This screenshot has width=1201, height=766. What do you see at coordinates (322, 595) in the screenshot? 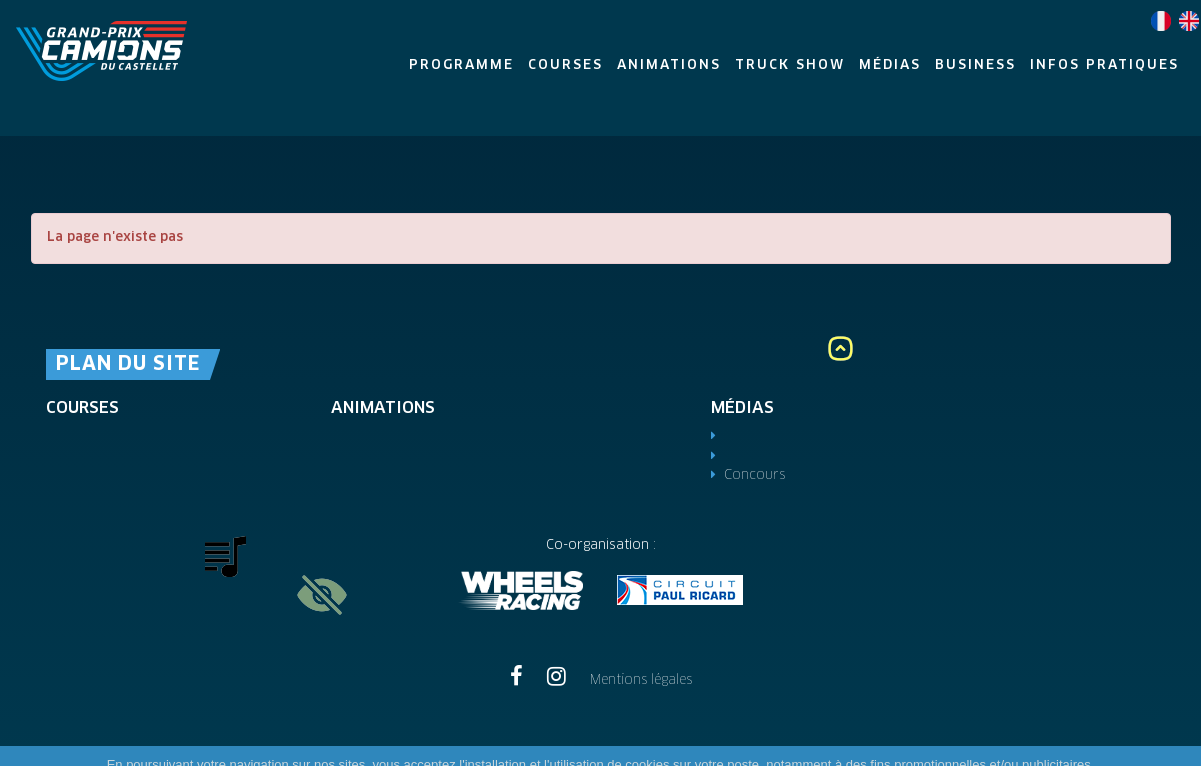
I see `hide password or sensitive content` at bounding box center [322, 595].